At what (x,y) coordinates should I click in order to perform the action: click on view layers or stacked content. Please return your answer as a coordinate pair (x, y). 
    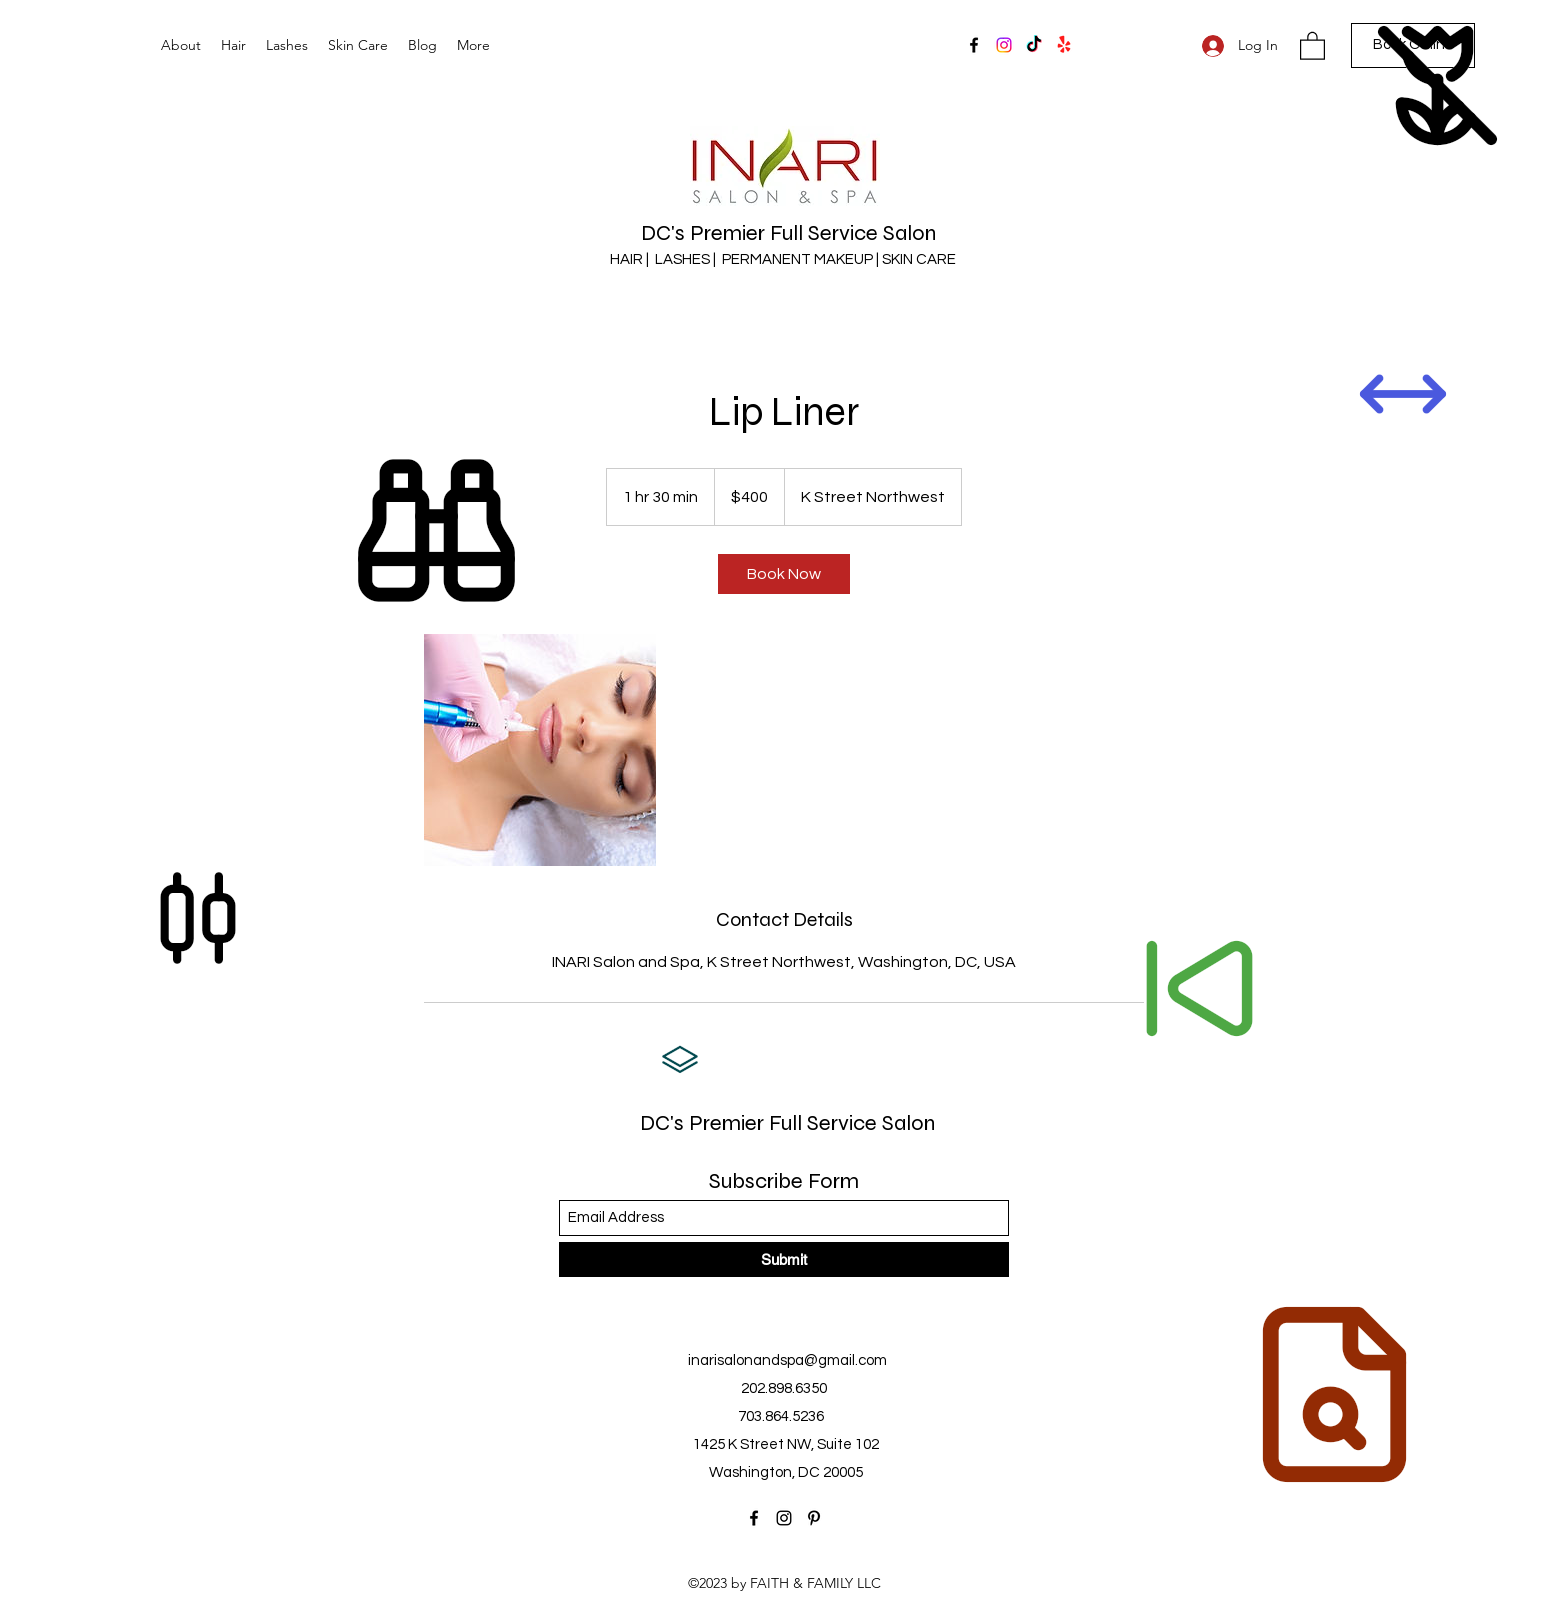
    Looking at the image, I should click on (680, 1060).